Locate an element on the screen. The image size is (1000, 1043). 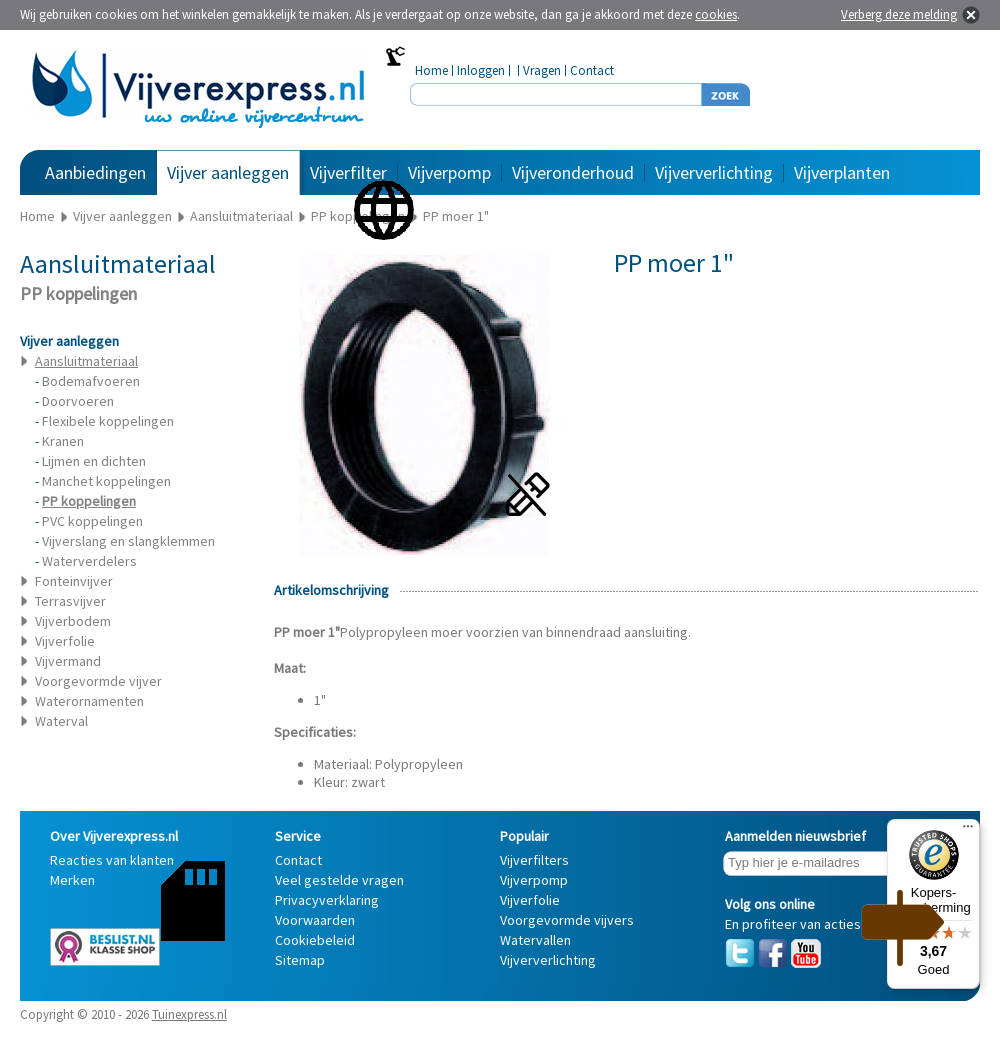
access manufacturing or automation settings is located at coordinates (395, 56).